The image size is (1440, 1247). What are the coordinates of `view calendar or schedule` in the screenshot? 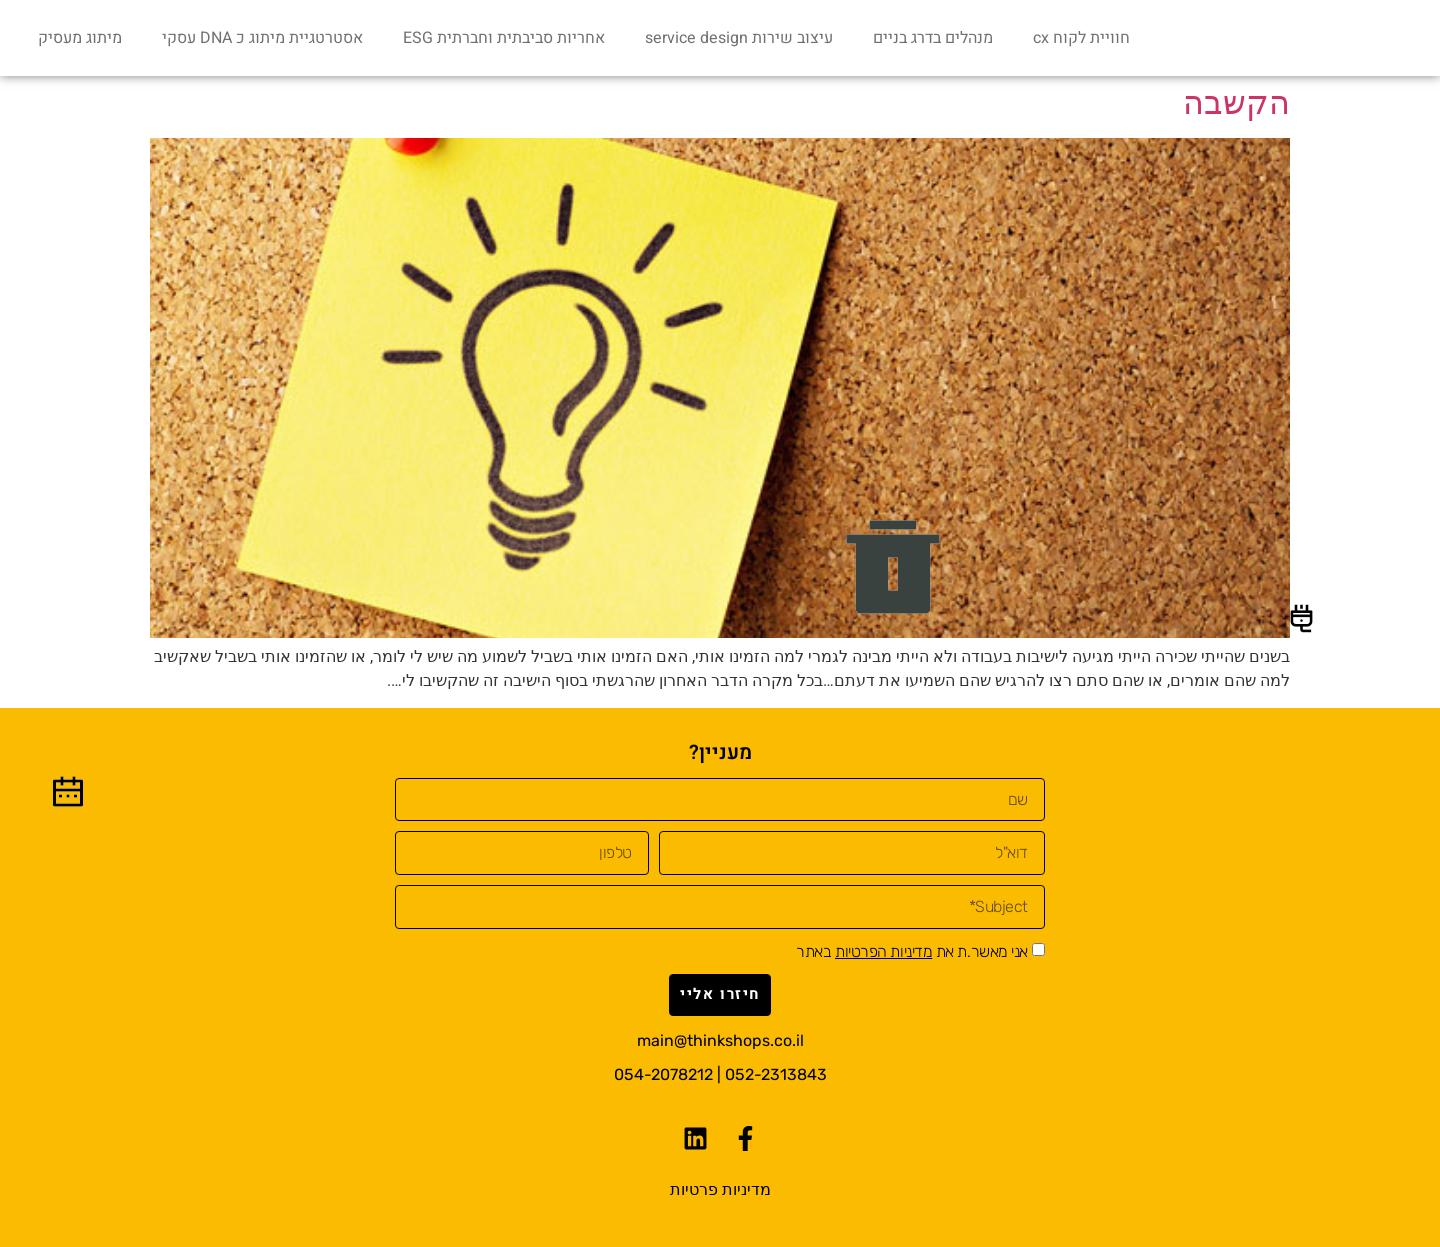 It's located at (68, 793).